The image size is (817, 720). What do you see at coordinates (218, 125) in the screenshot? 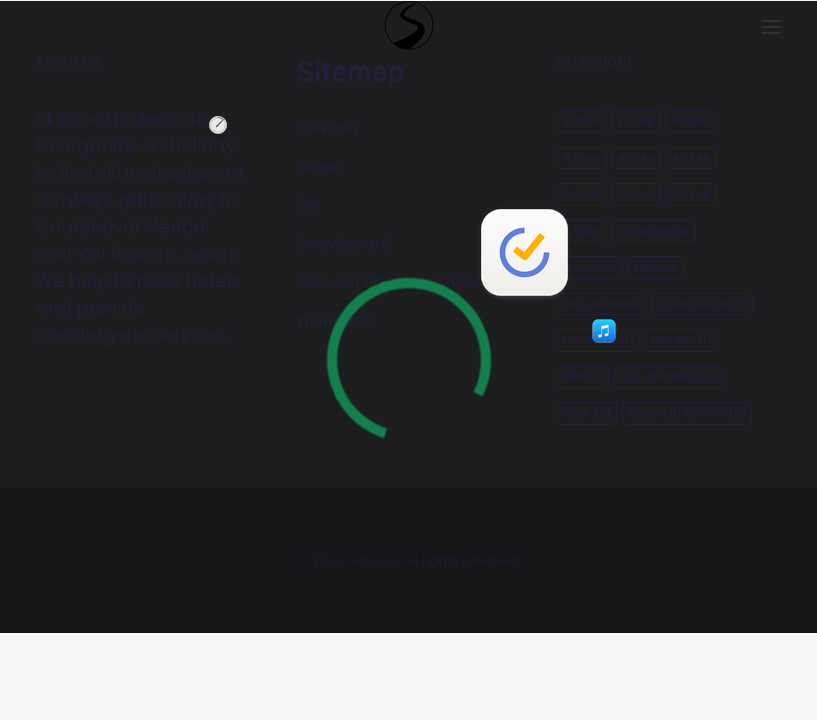
I see `launch sysprof system profiler` at bounding box center [218, 125].